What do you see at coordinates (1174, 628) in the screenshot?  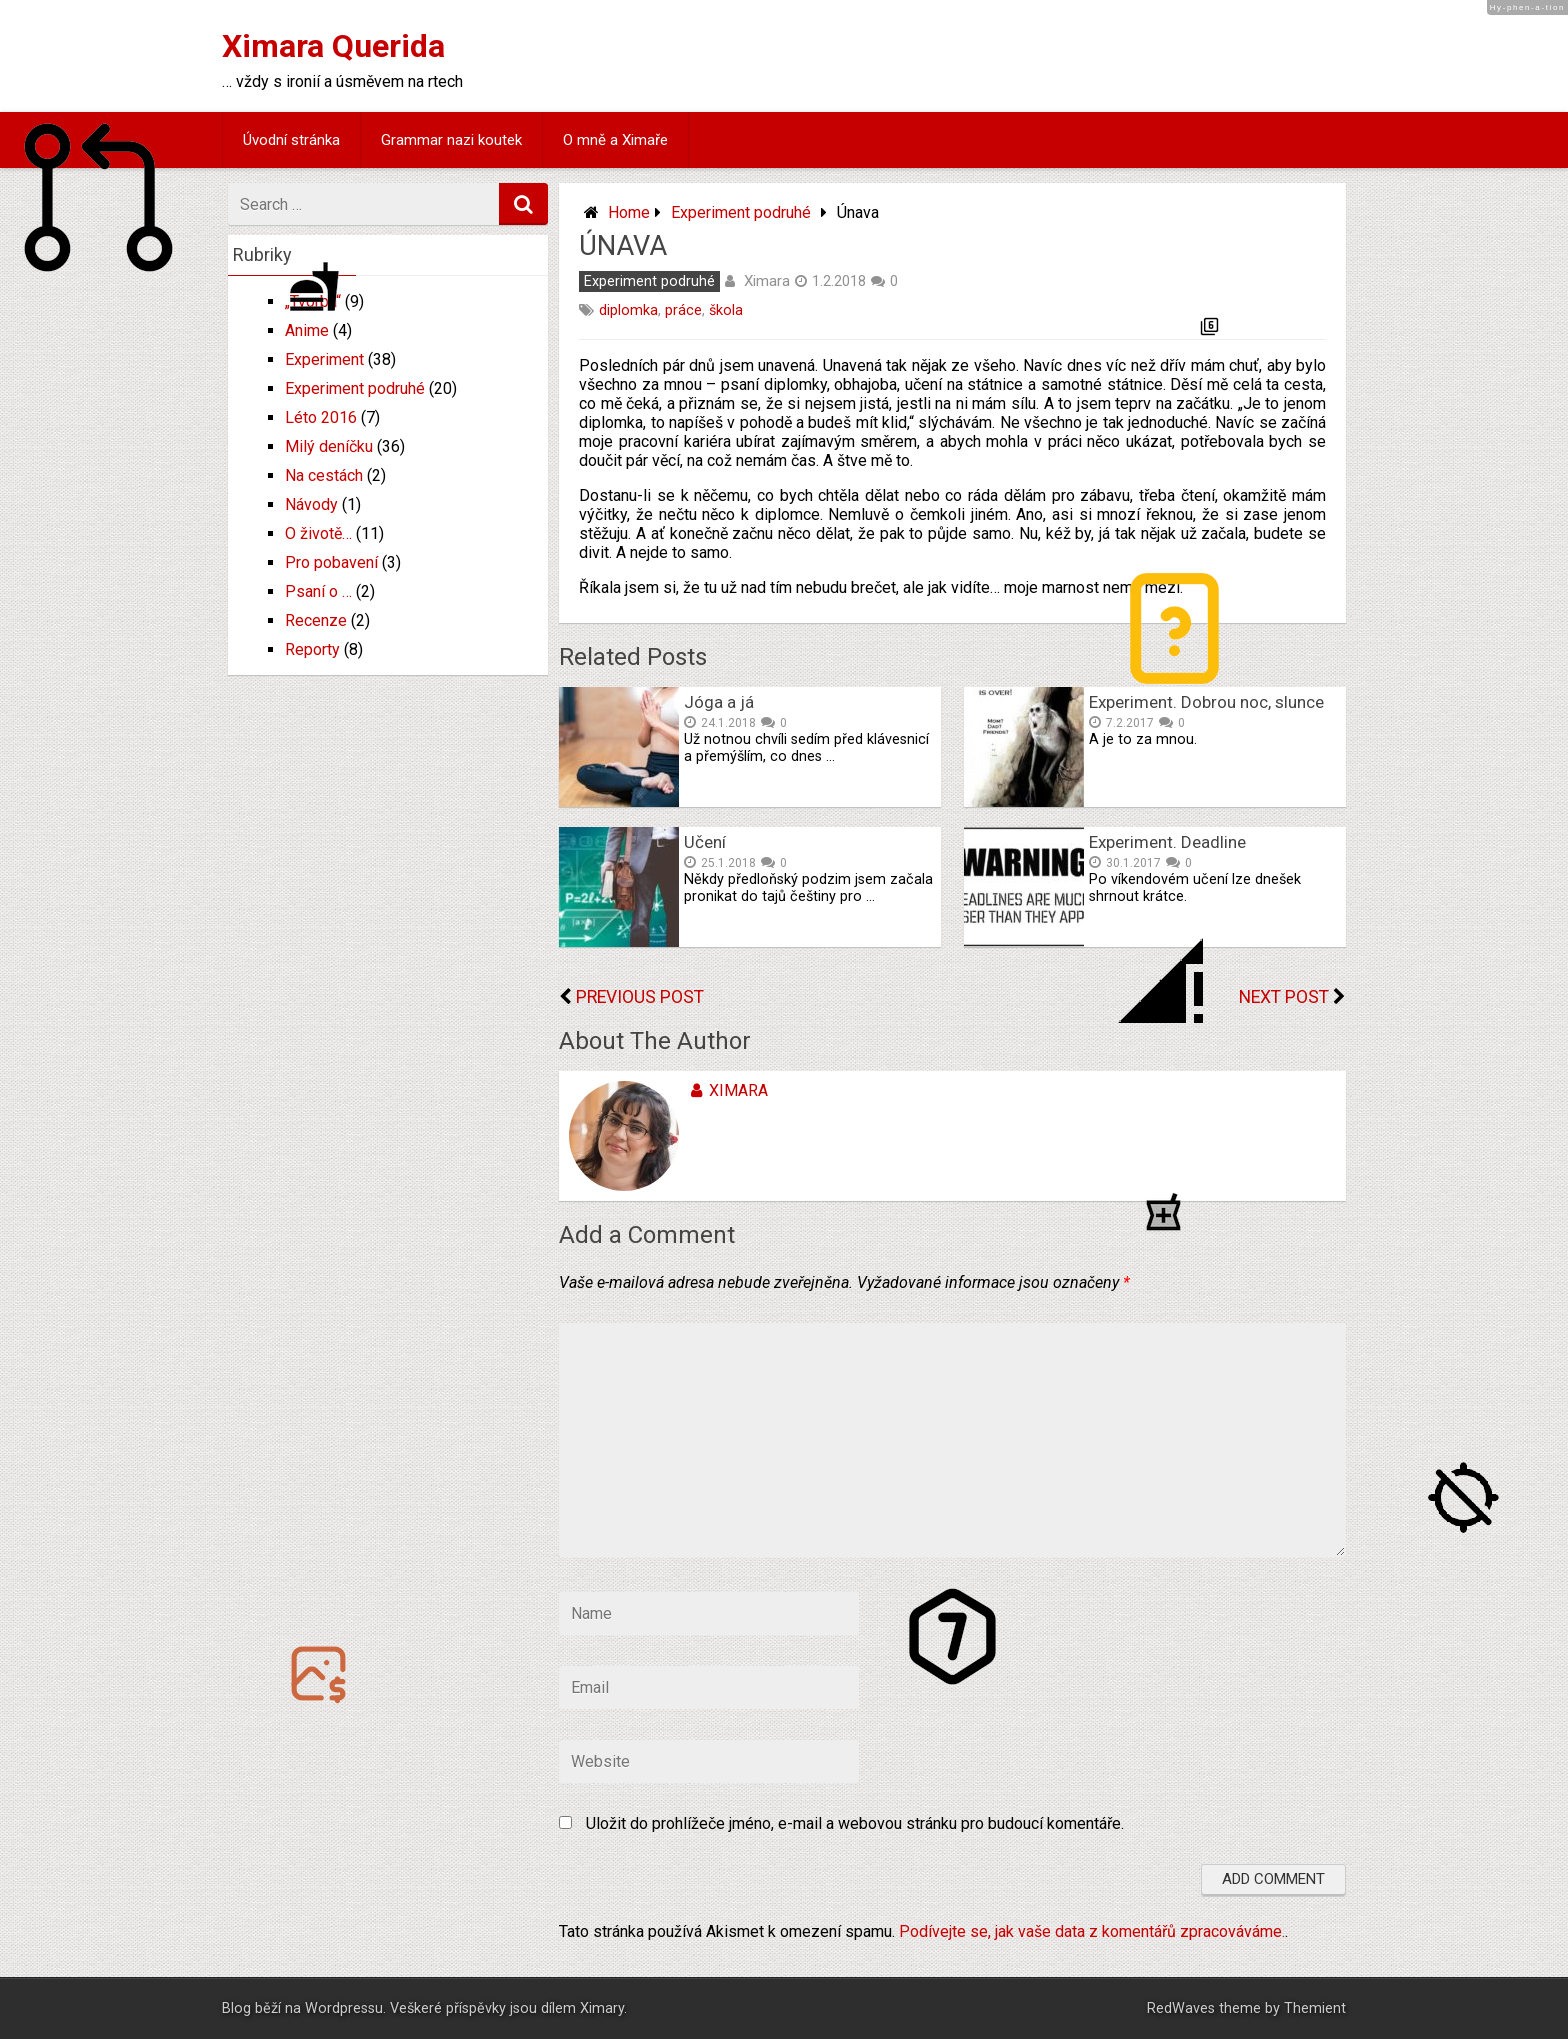 I see `unknown or unrecognized device detected` at bounding box center [1174, 628].